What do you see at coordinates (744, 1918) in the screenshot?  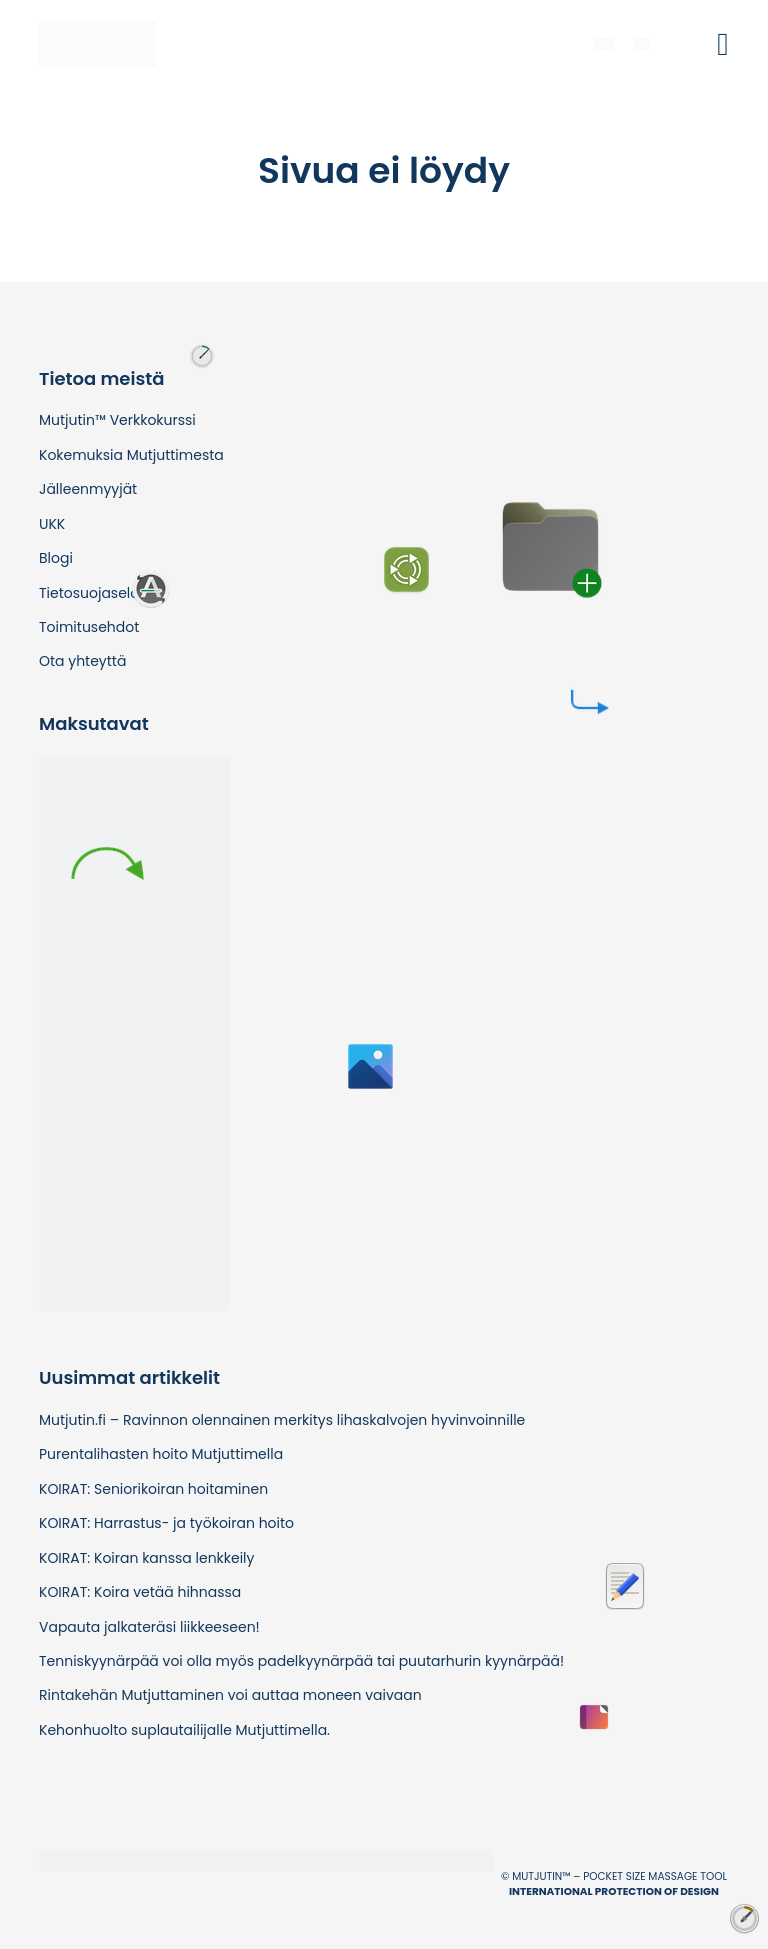 I see `open sysprof system profiler` at bounding box center [744, 1918].